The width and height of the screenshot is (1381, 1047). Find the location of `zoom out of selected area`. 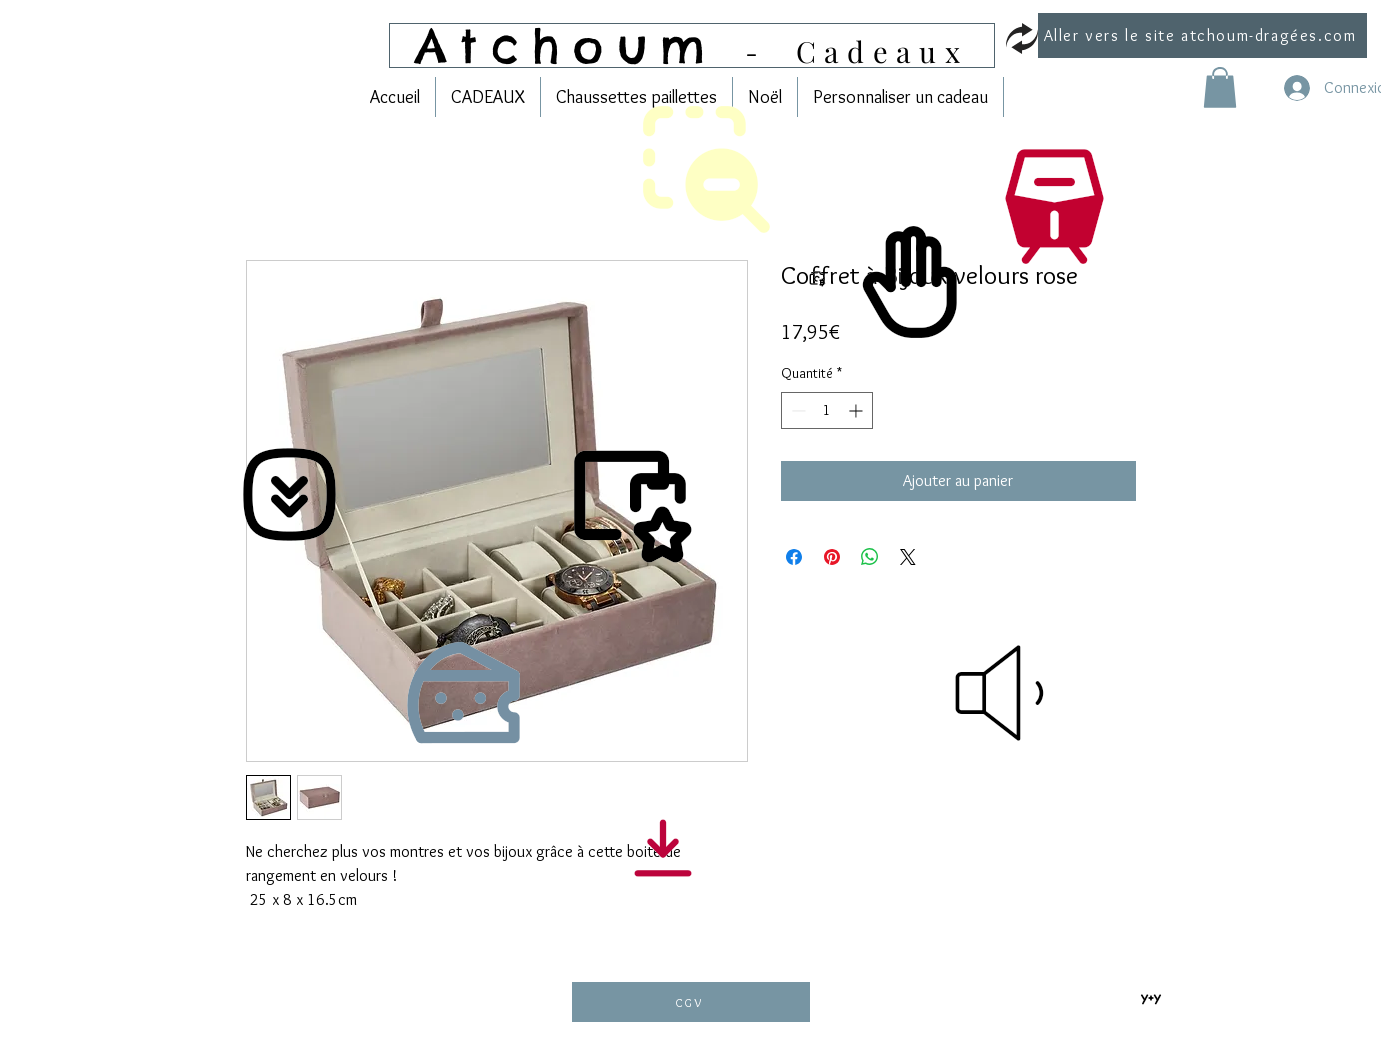

zoom out of selected area is located at coordinates (703, 166).